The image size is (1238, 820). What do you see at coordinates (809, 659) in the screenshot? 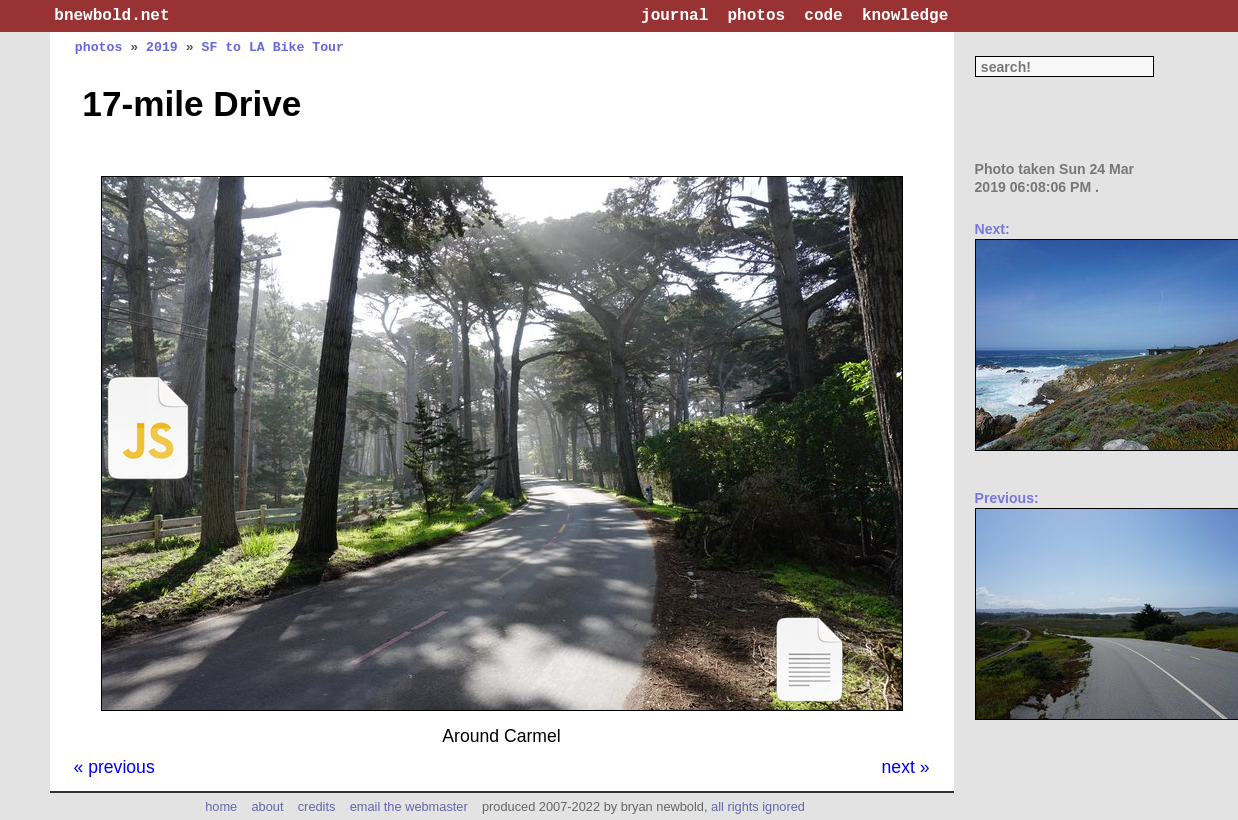
I see `a wine configuration or initialization file` at bounding box center [809, 659].